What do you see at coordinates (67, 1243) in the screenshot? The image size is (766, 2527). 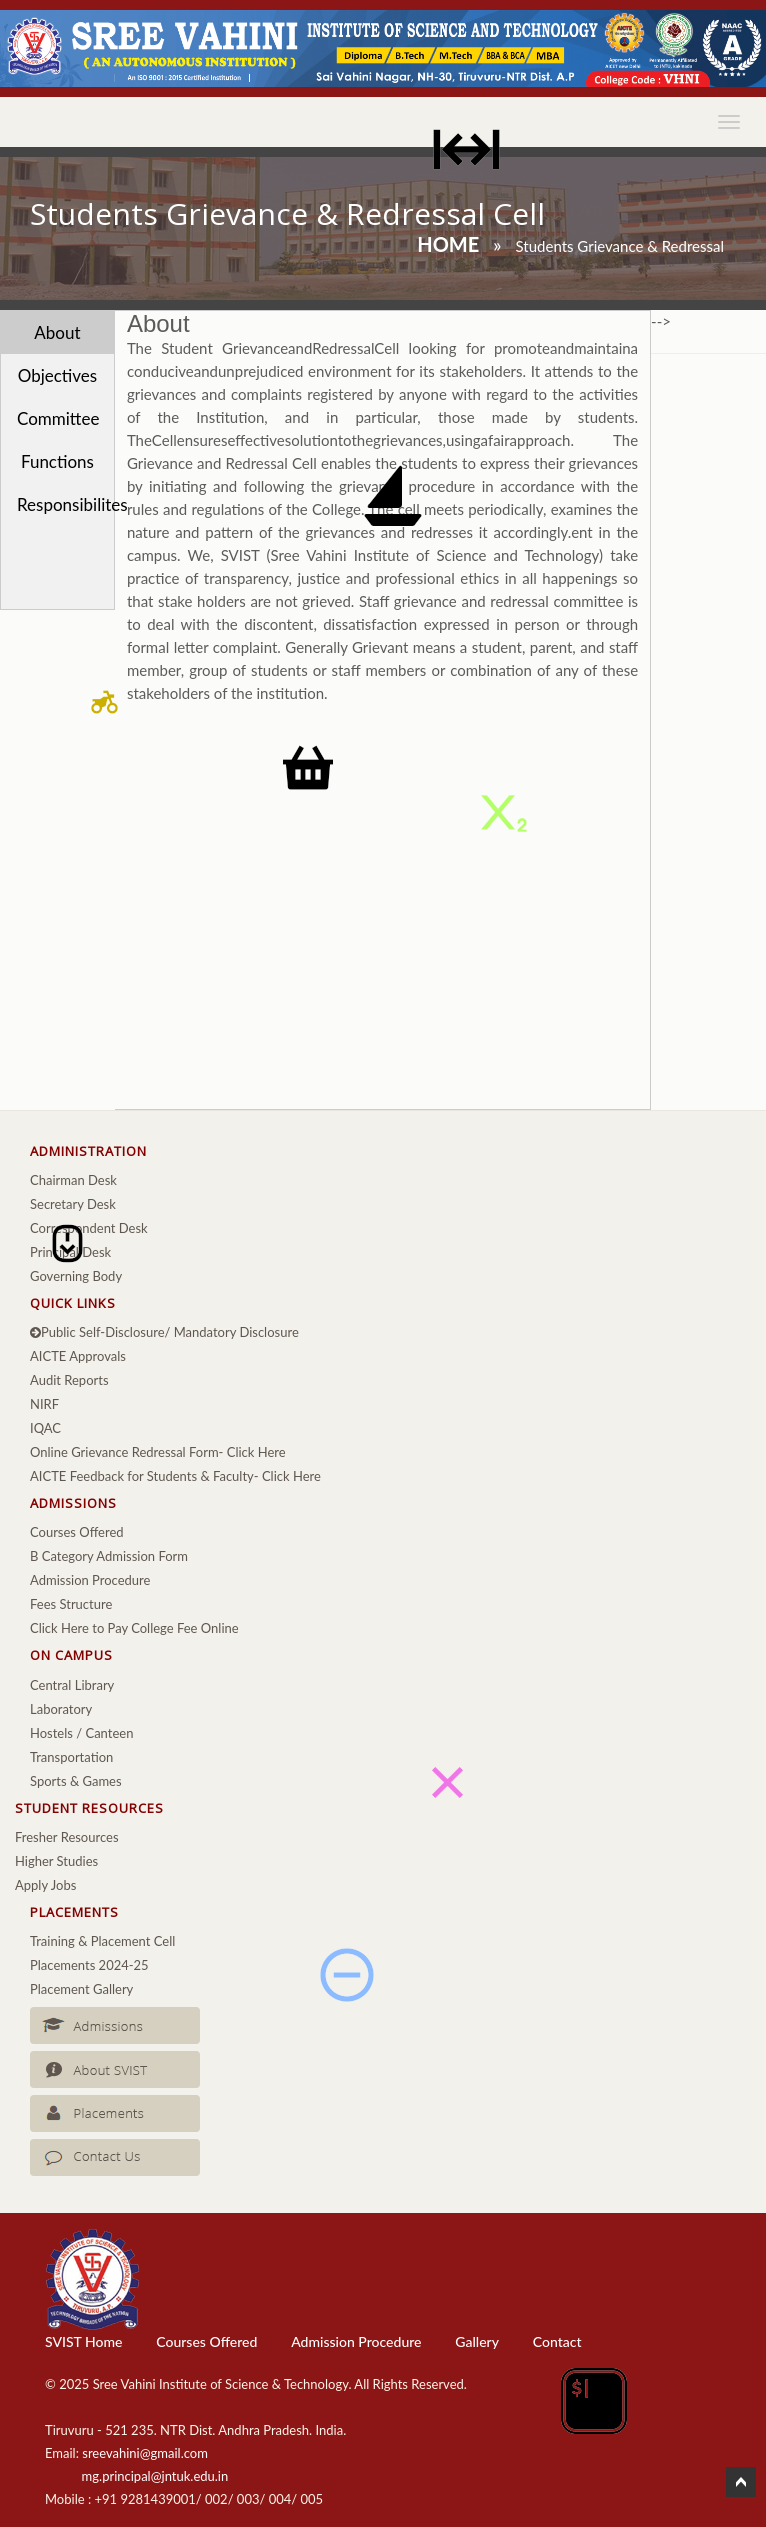 I see `scroll to bottom of page` at bounding box center [67, 1243].